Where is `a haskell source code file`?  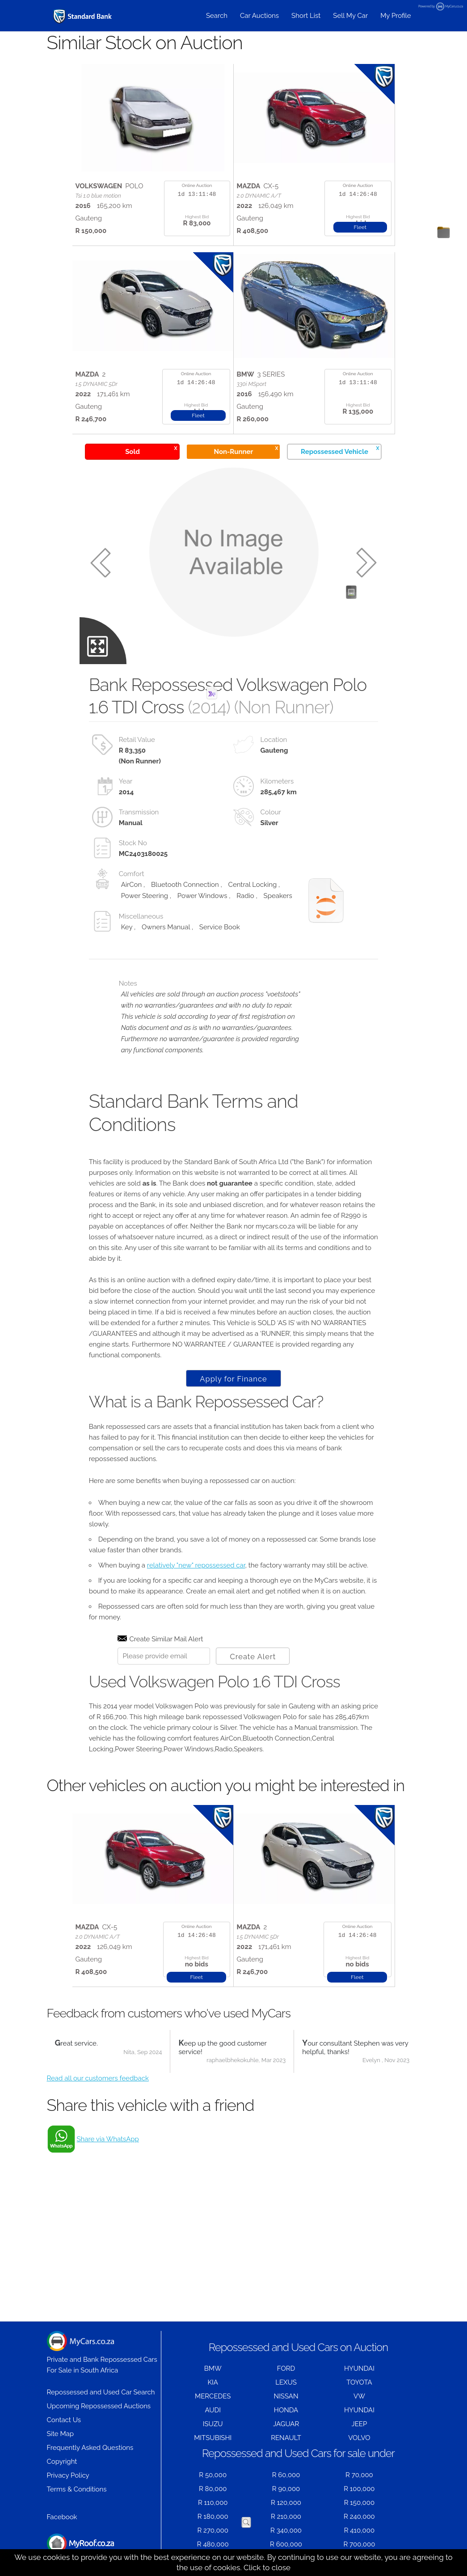
a haskell source code file is located at coordinates (212, 693).